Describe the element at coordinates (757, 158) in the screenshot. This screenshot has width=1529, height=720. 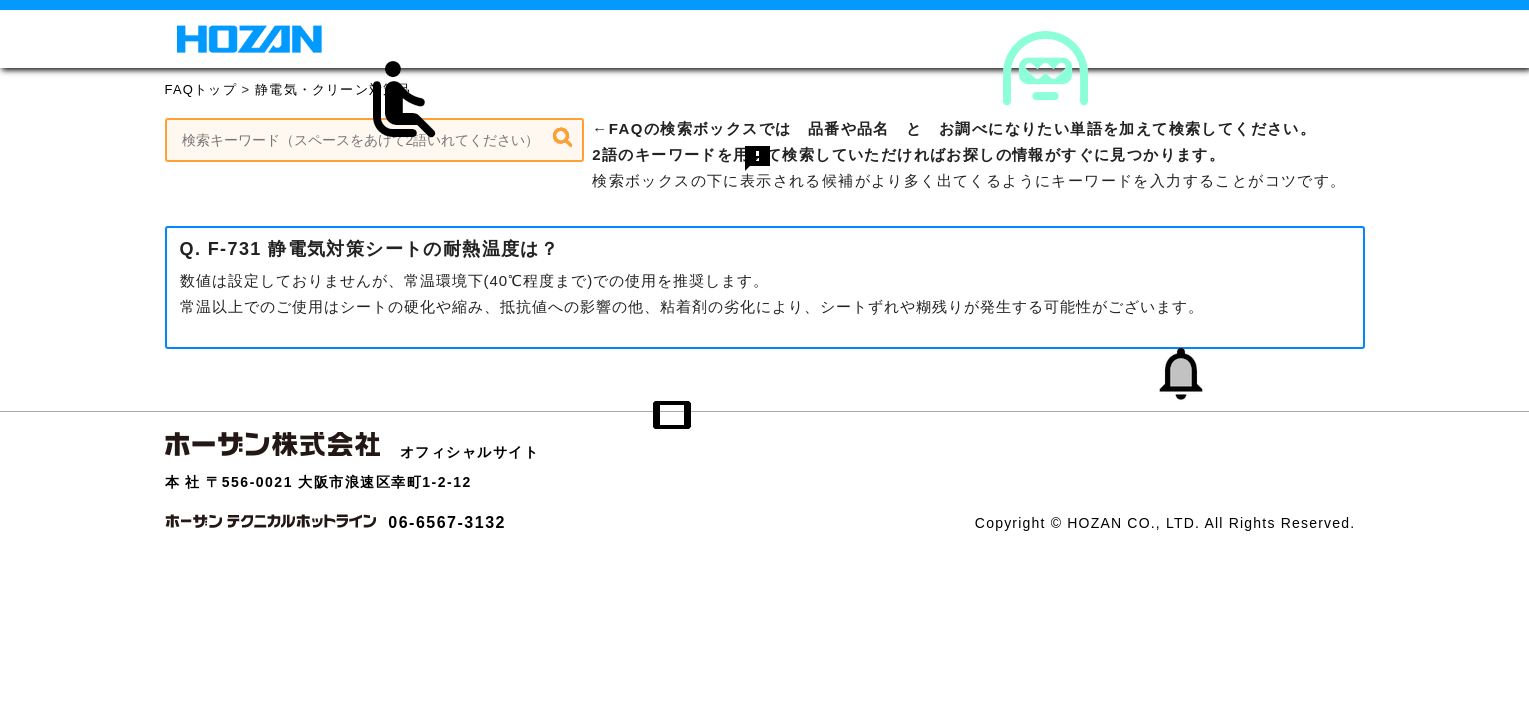
I see `message failed to send` at that location.